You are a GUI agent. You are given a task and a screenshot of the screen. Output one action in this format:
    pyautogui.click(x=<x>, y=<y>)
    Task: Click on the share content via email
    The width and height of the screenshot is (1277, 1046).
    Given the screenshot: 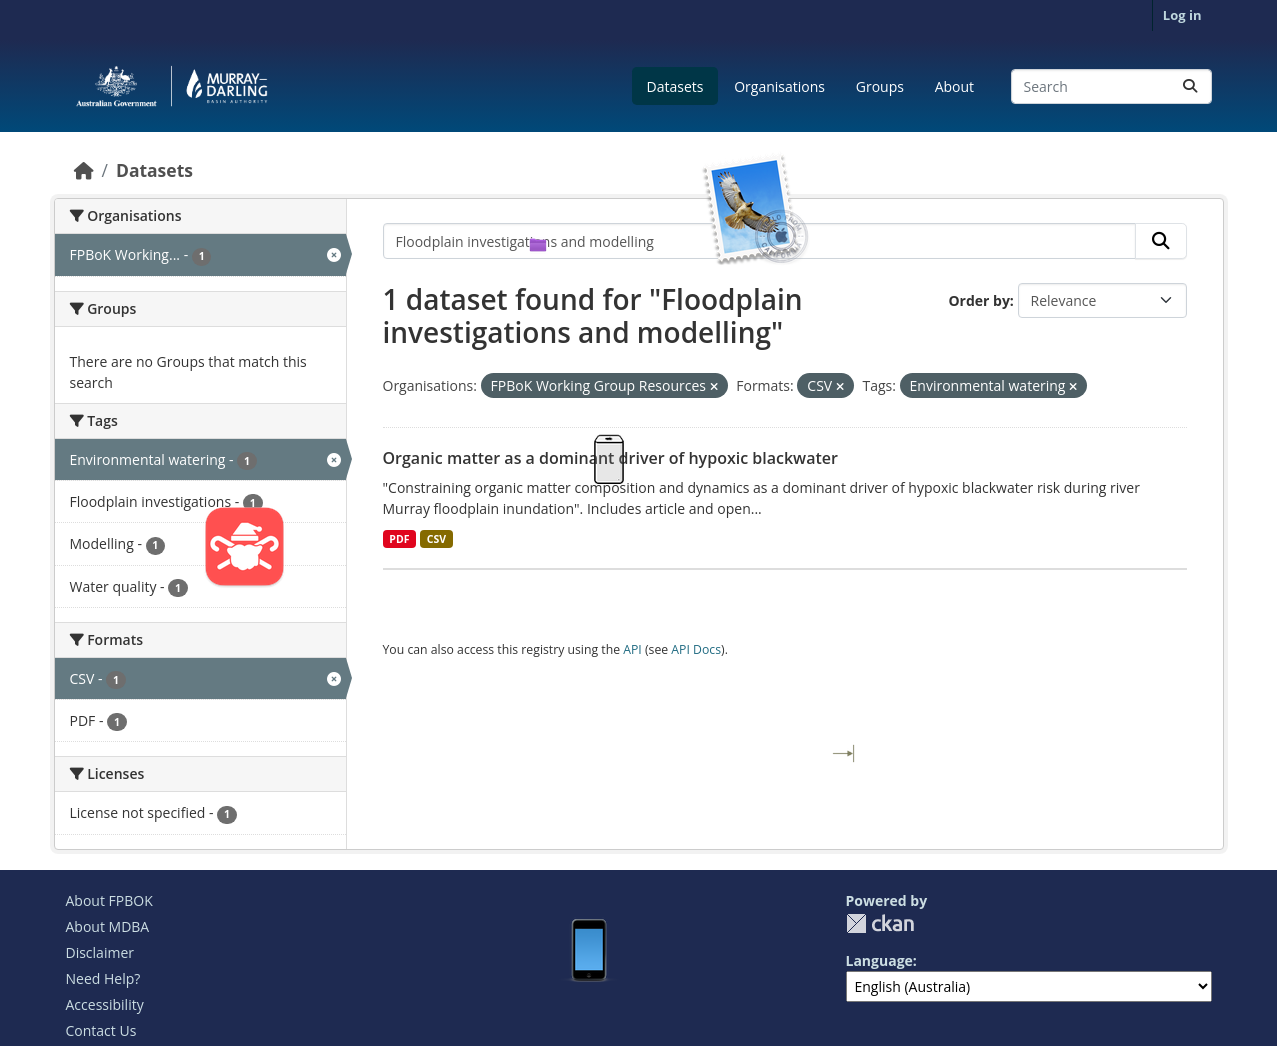 What is the action you would take?
    pyautogui.click(x=751, y=207)
    